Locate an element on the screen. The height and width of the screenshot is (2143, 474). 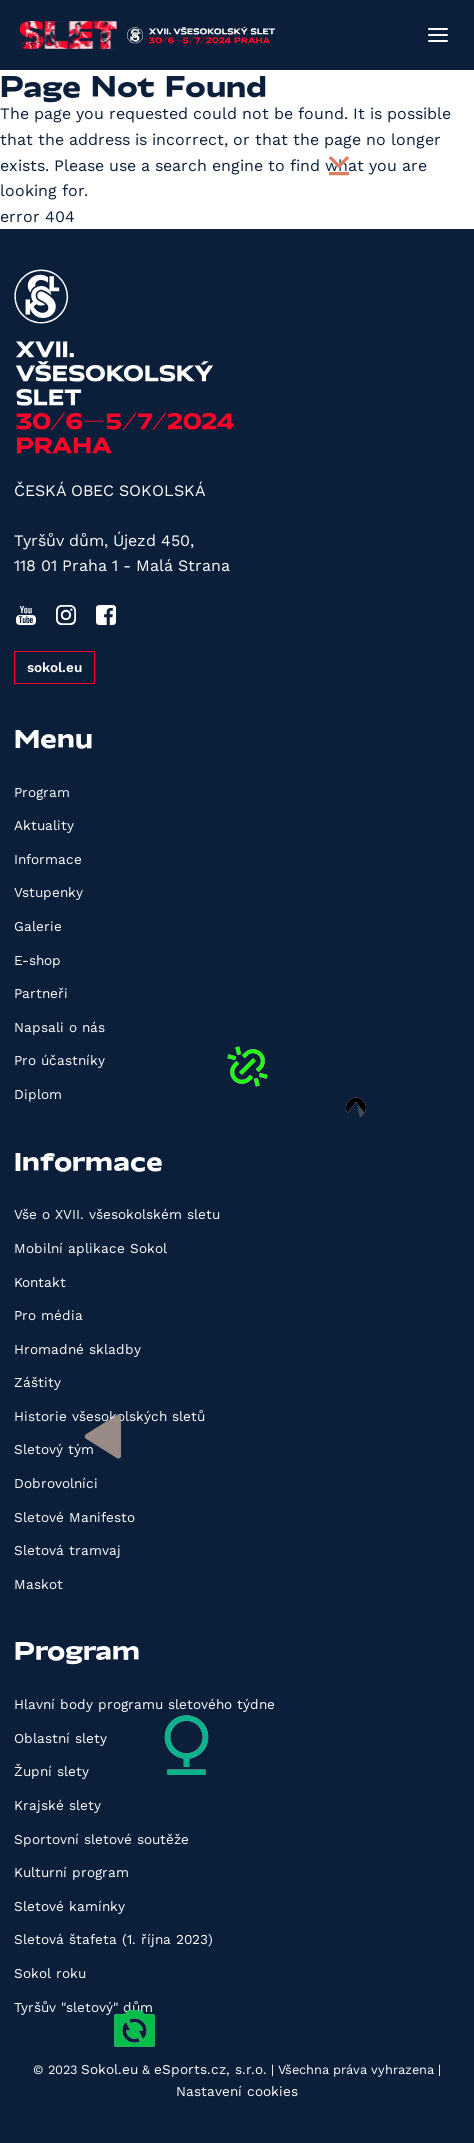
switch between front and rear camera is located at coordinates (134, 2028).